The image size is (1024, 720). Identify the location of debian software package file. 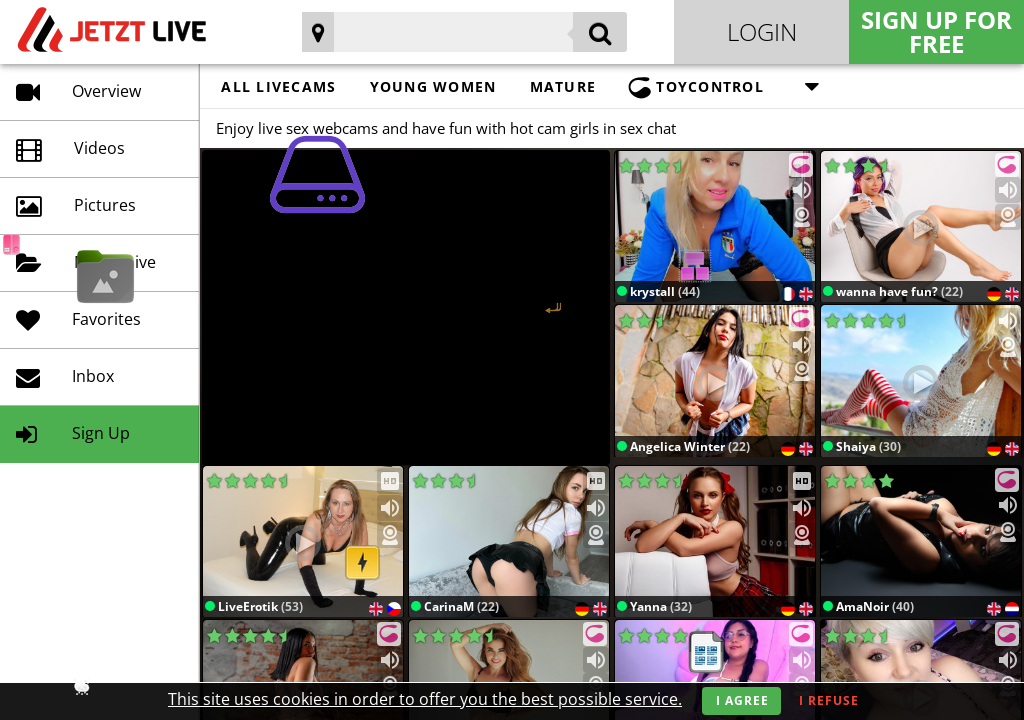
(11, 244).